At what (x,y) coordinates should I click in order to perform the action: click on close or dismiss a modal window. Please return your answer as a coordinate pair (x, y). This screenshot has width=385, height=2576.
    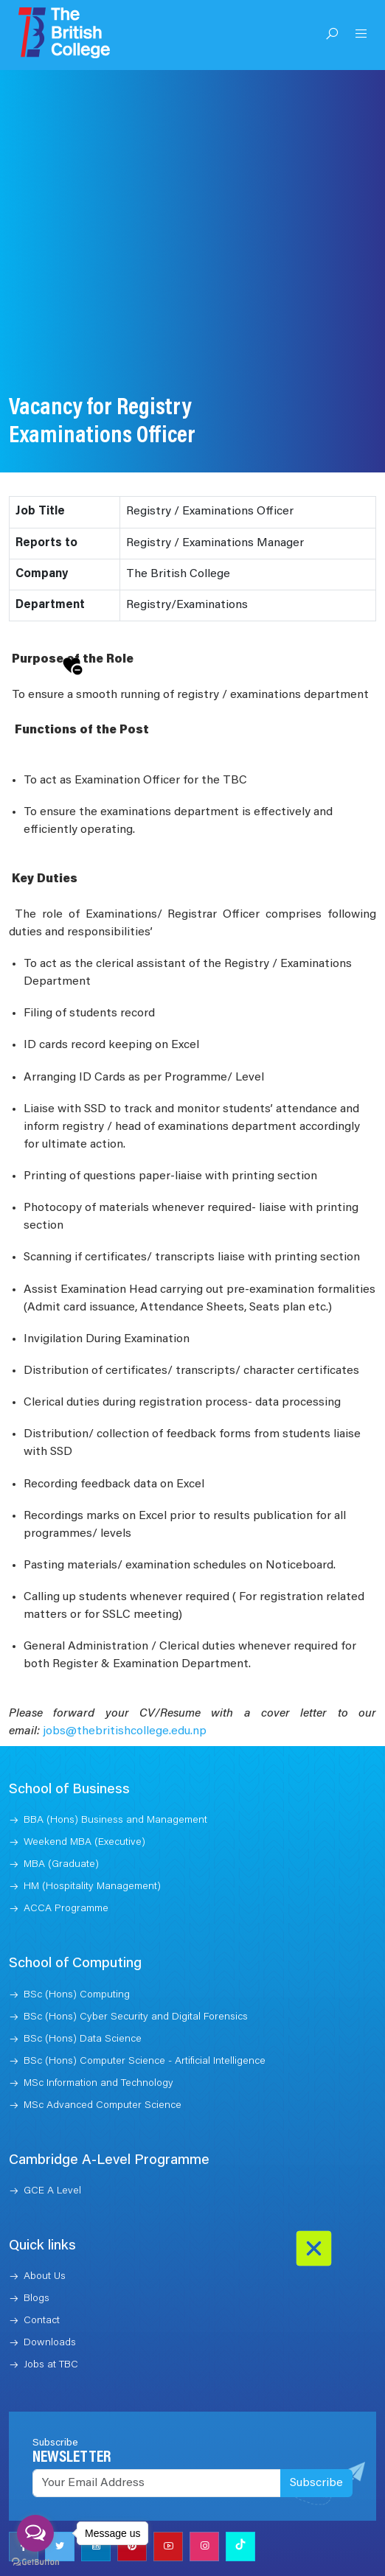
    Looking at the image, I should click on (313, 2248).